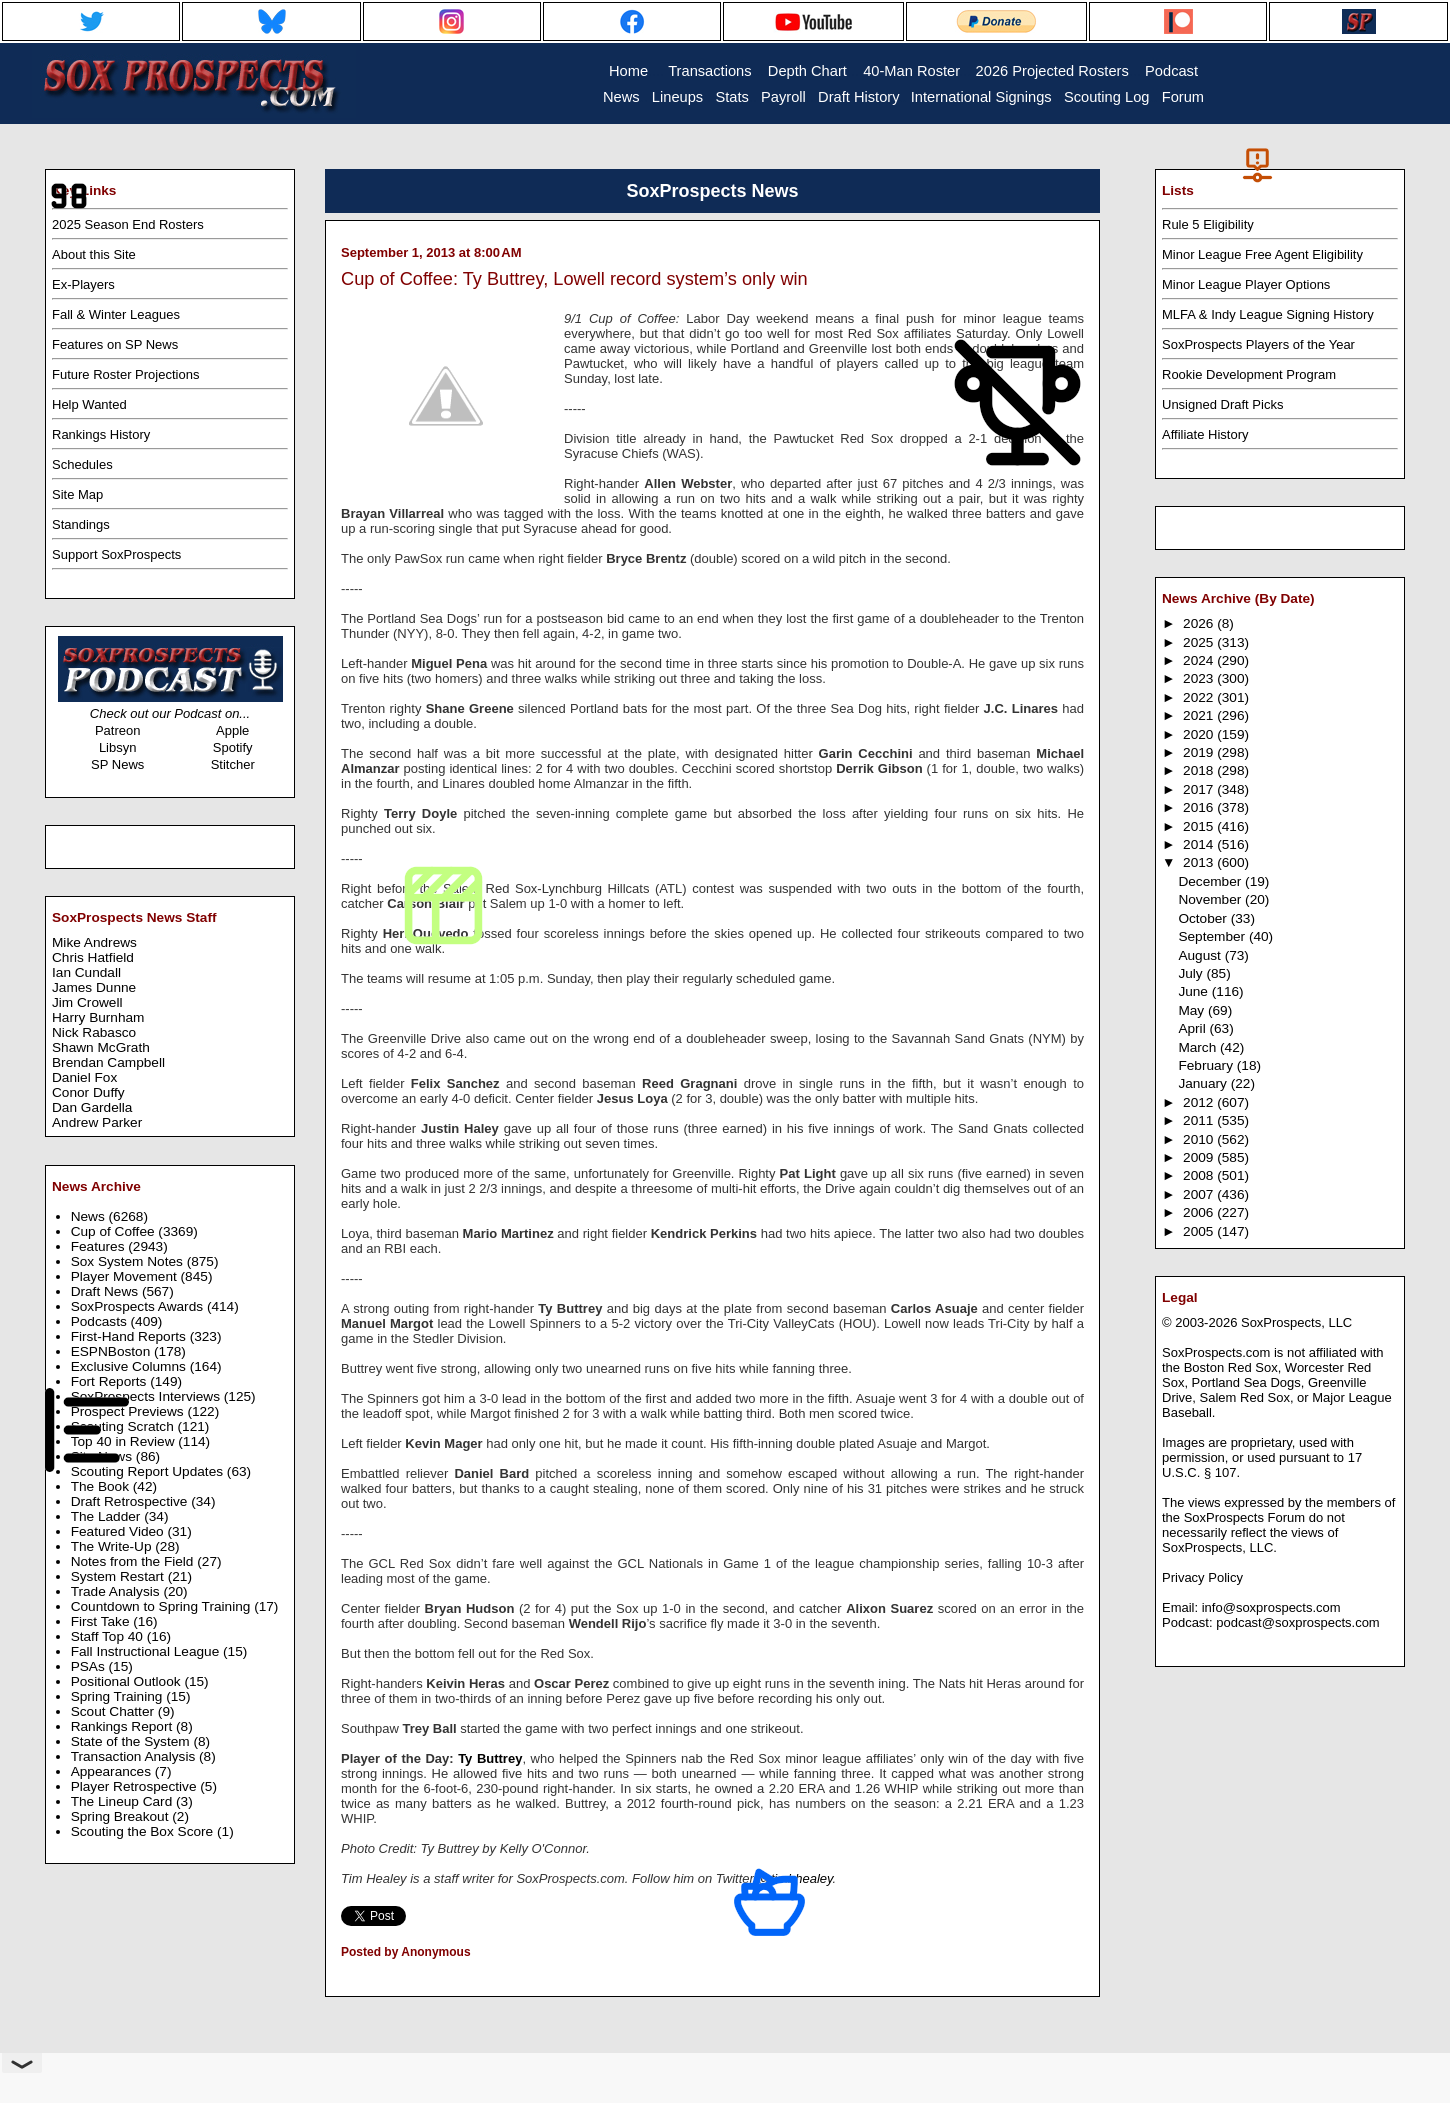  Describe the element at coordinates (443, 905) in the screenshot. I see `insert a new row into a table` at that location.